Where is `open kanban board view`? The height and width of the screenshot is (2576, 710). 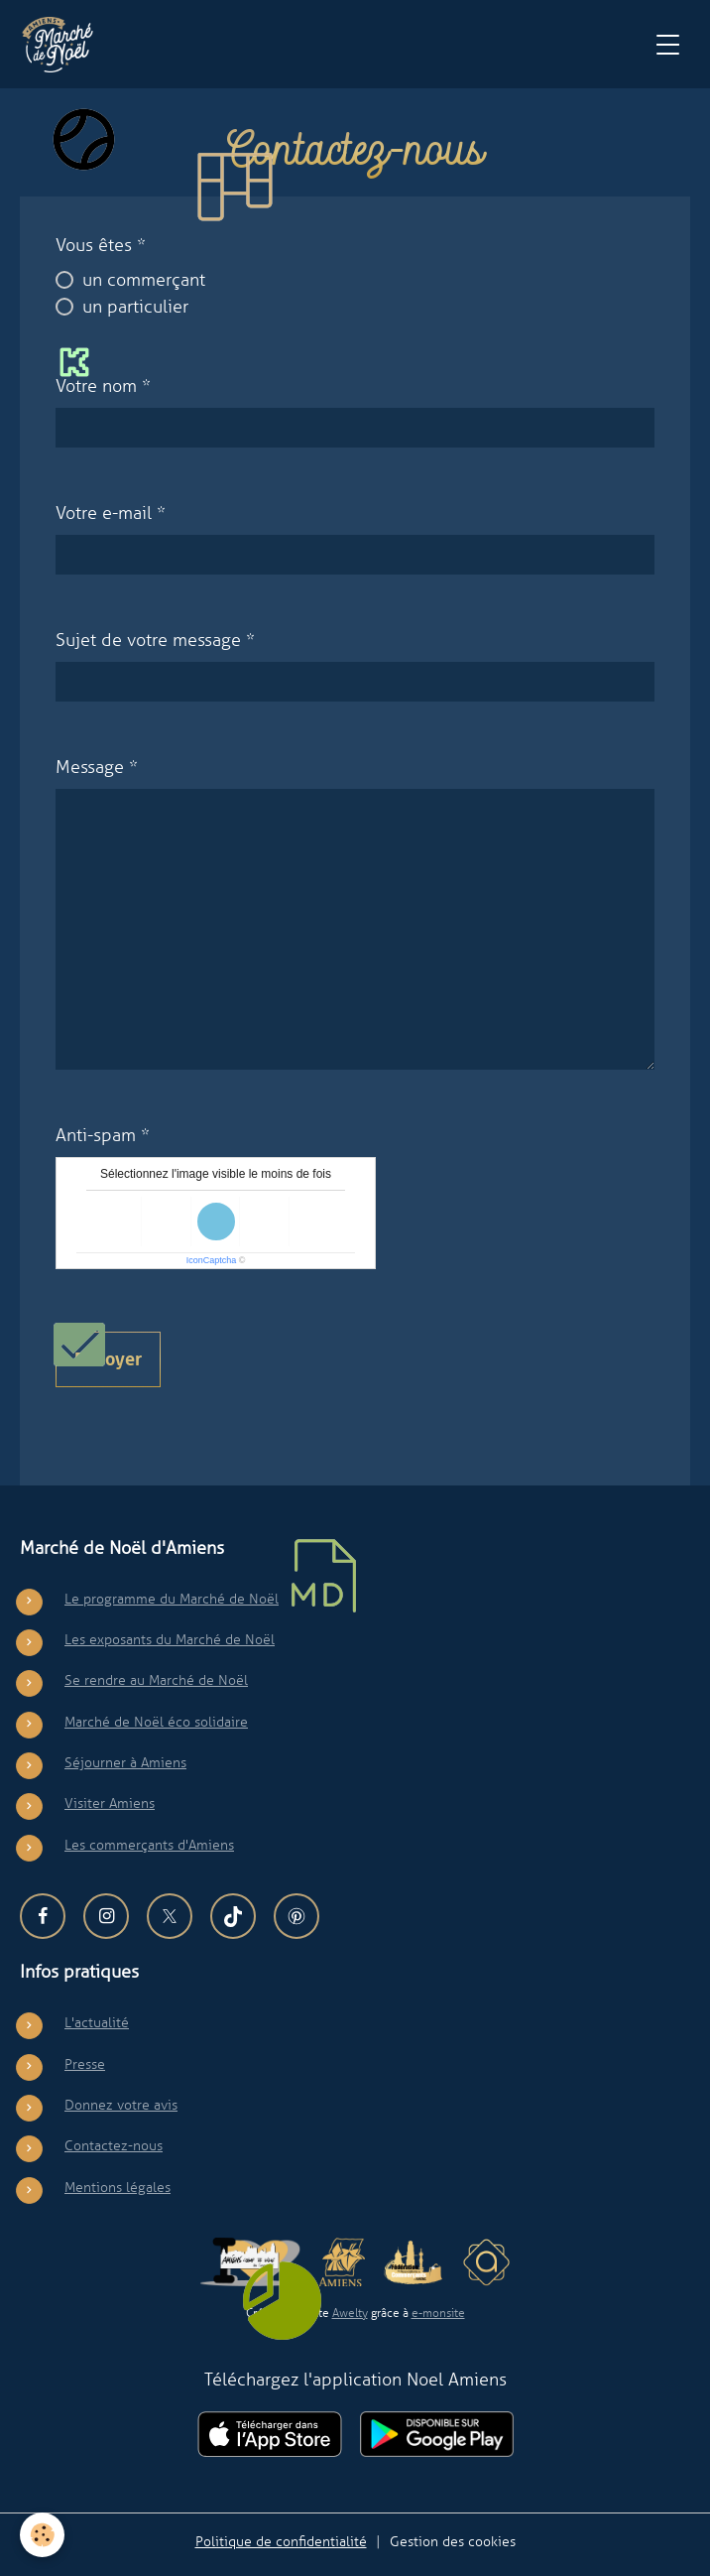 open kanban board view is located at coordinates (235, 184).